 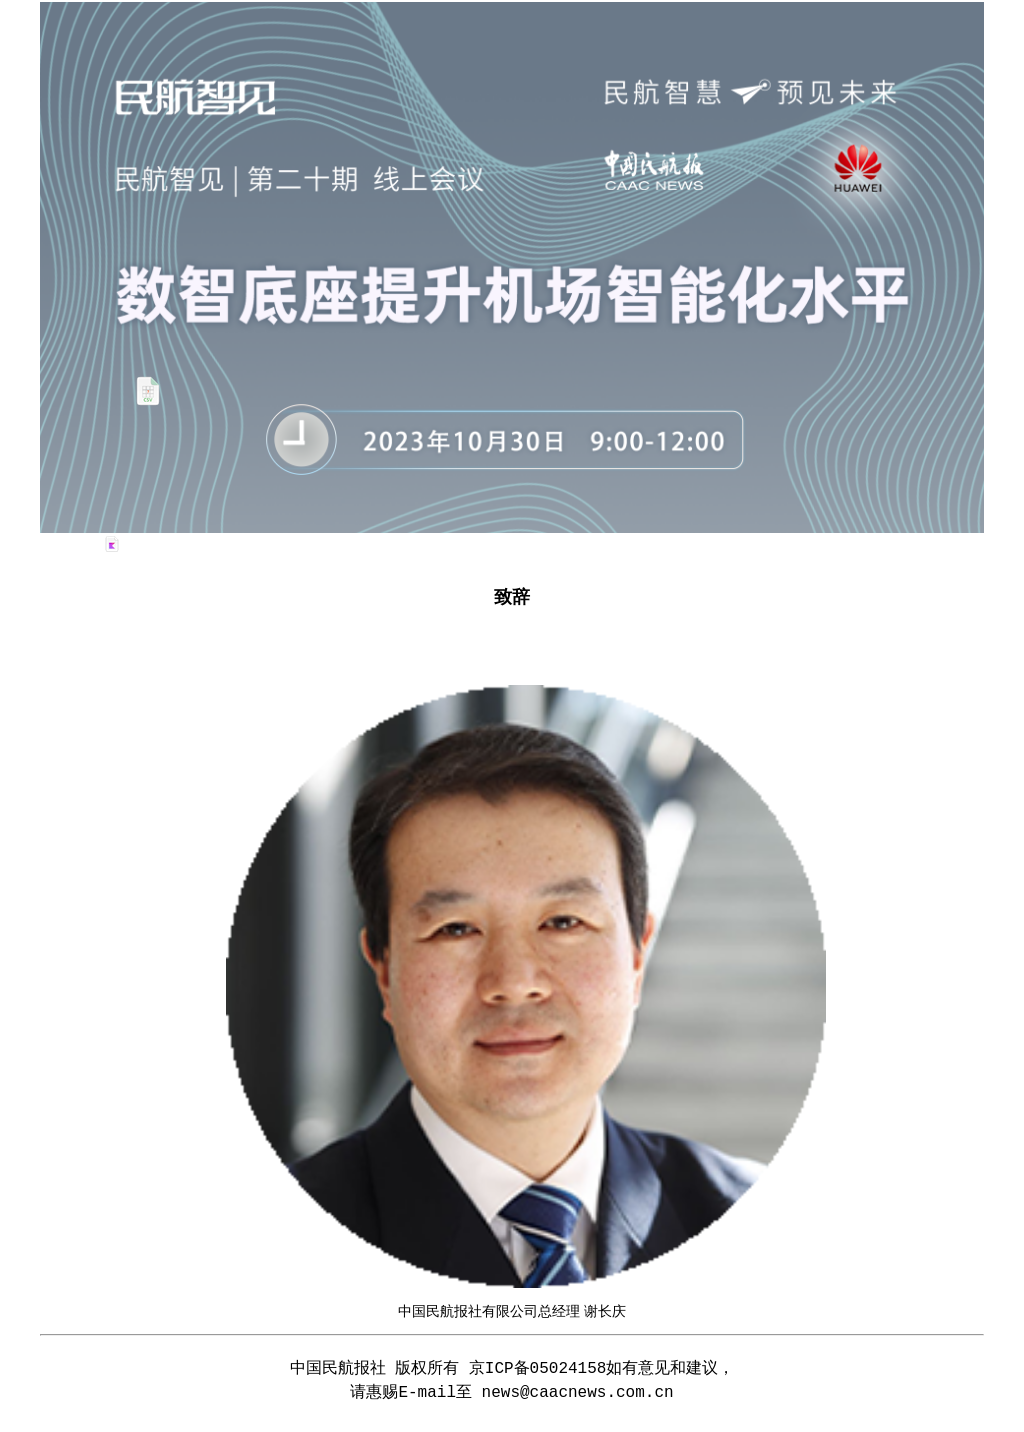 I want to click on open a CSV spreadsheet file, so click(x=148, y=391).